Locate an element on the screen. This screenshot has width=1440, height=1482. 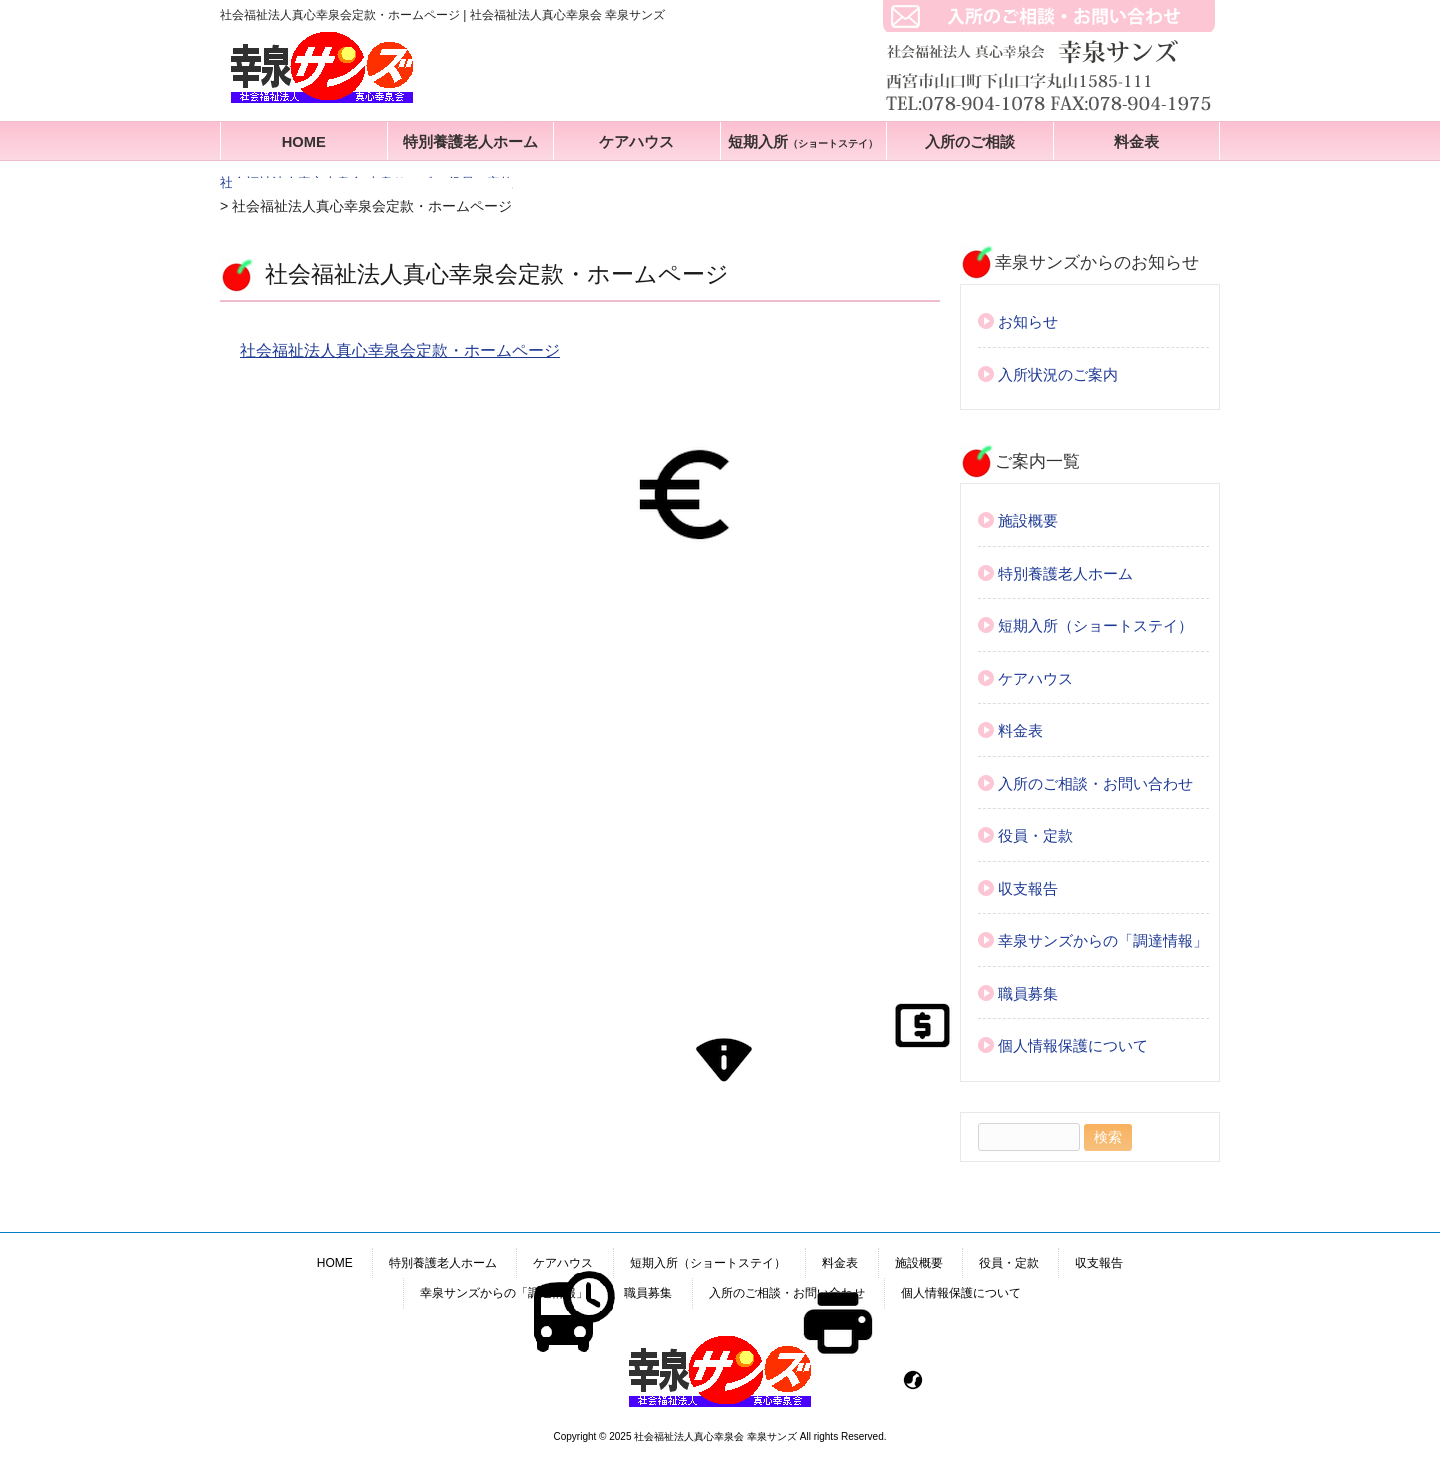
switch to global or worldwide view is located at coordinates (913, 1380).